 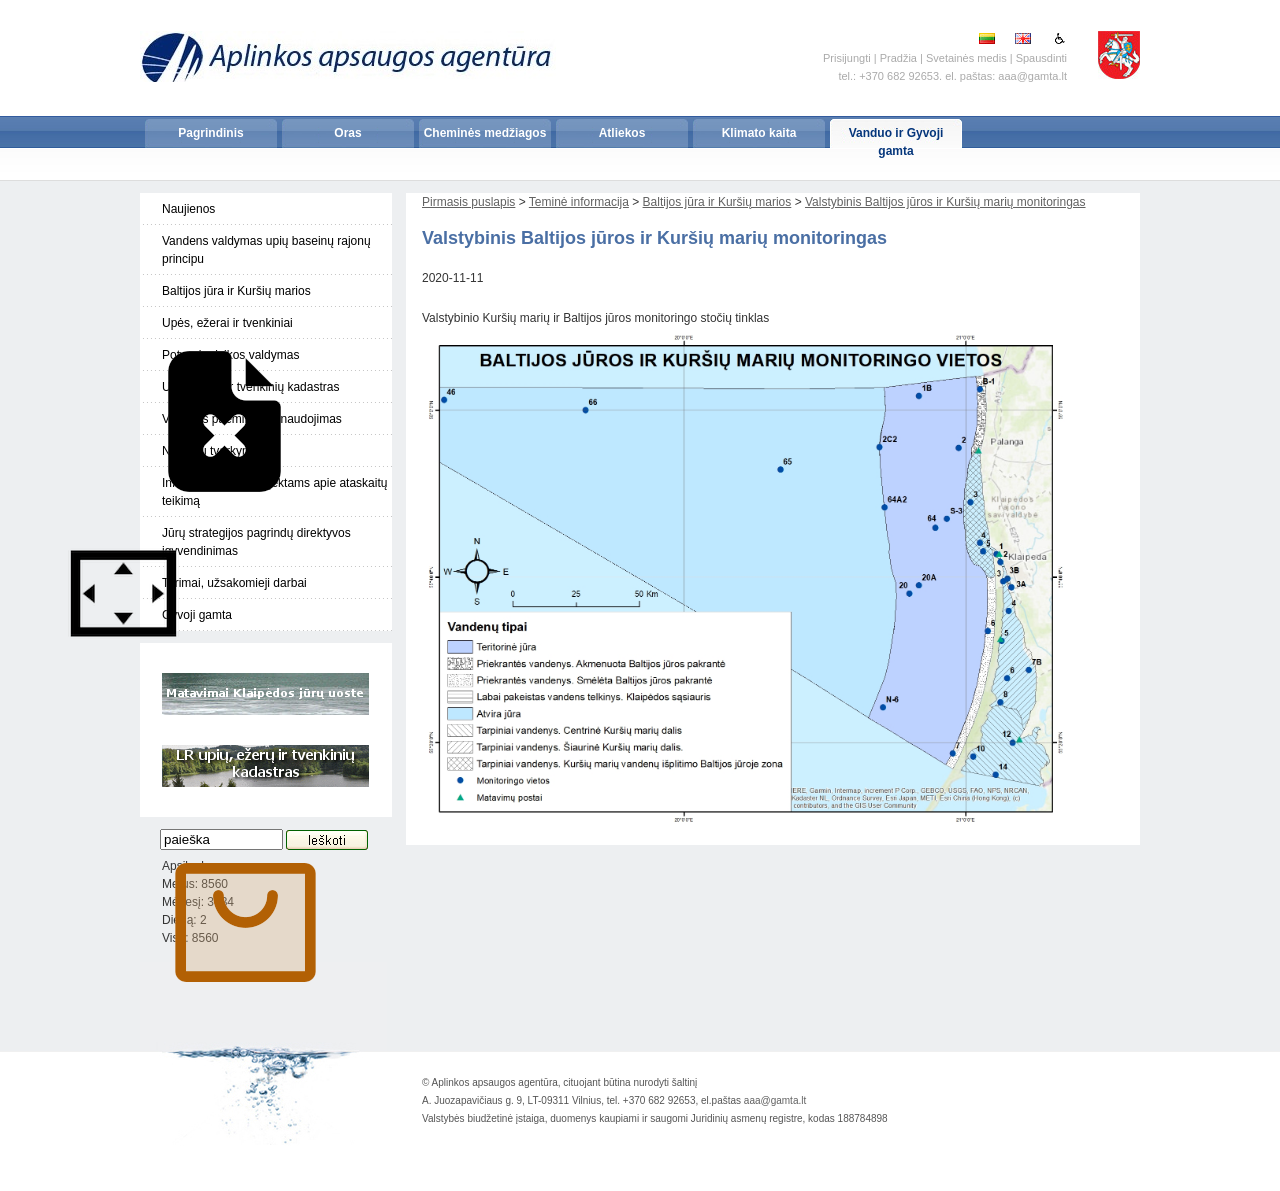 I want to click on adjust display overscan or screen boundaries, so click(x=123, y=593).